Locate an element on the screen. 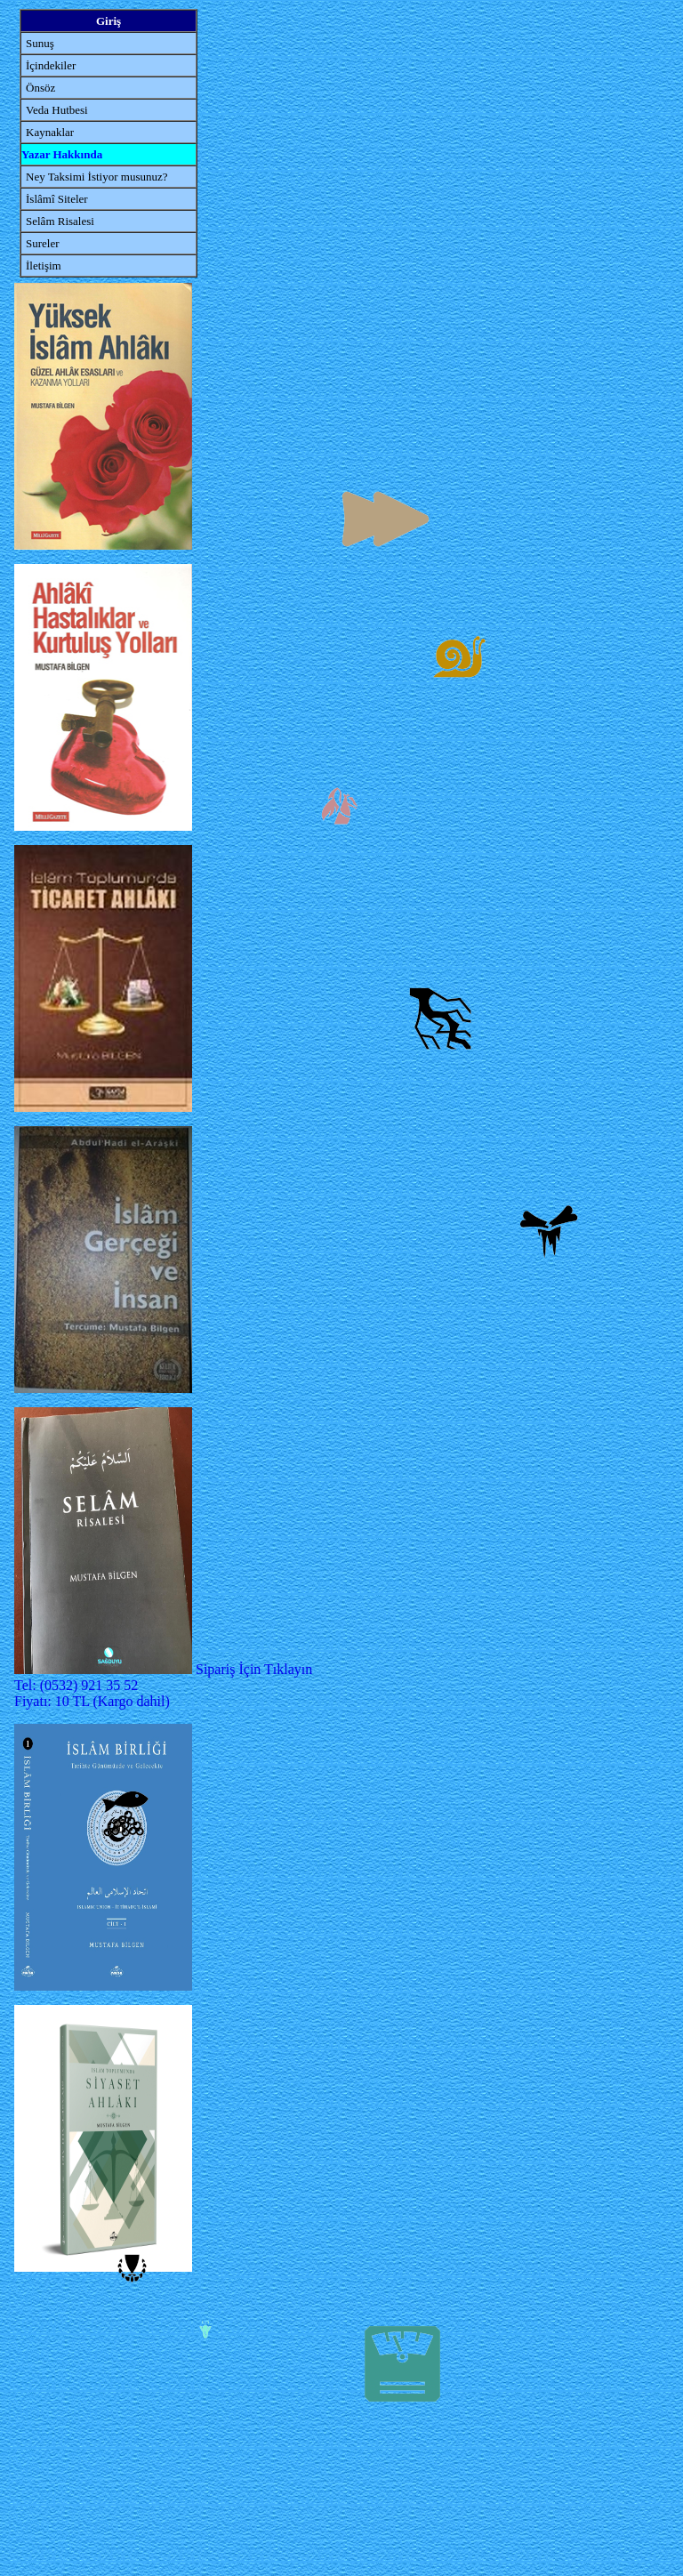 The image size is (683, 2576). view weight or body metrics is located at coordinates (402, 2363).